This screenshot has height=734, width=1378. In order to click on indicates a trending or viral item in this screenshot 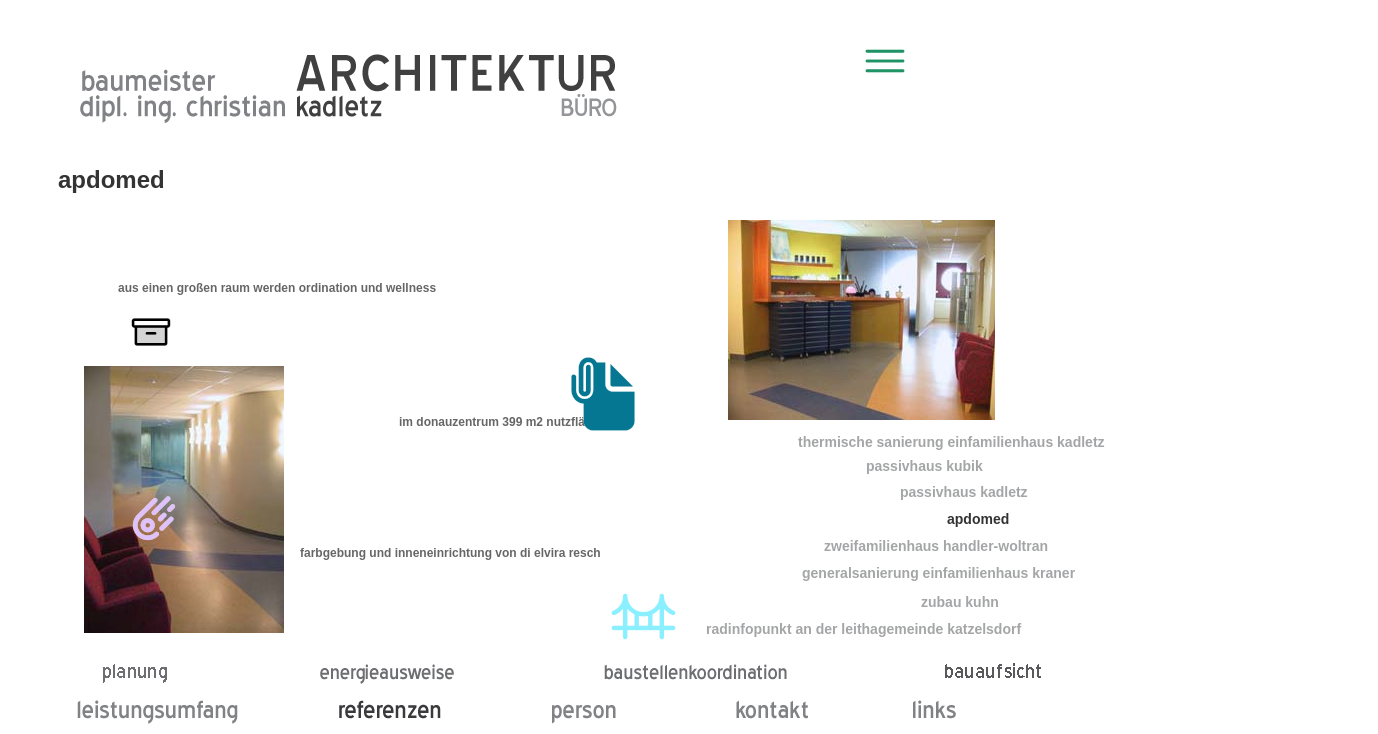, I will do `click(154, 519)`.